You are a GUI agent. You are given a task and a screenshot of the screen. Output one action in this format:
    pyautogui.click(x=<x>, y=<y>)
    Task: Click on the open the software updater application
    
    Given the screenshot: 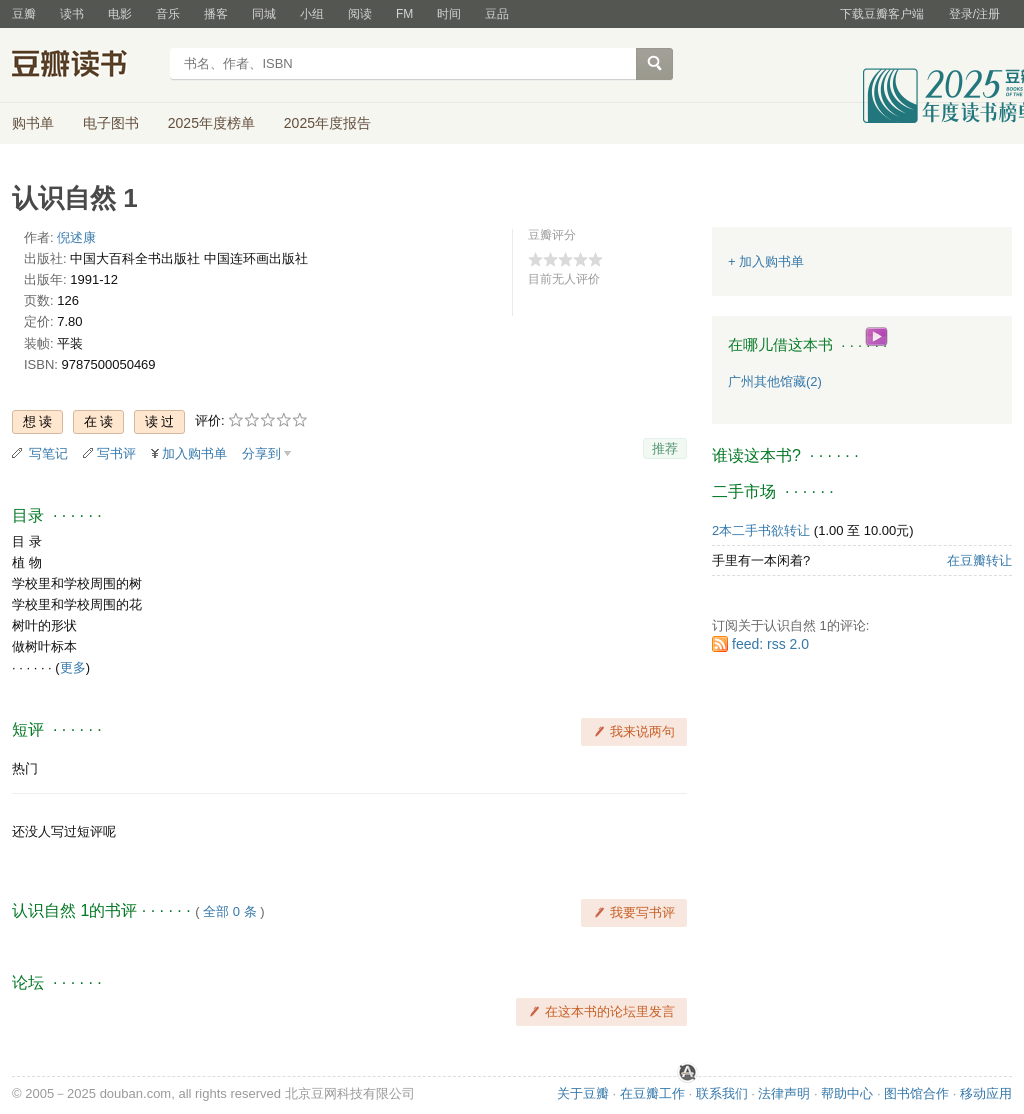 What is the action you would take?
    pyautogui.click(x=687, y=1072)
    